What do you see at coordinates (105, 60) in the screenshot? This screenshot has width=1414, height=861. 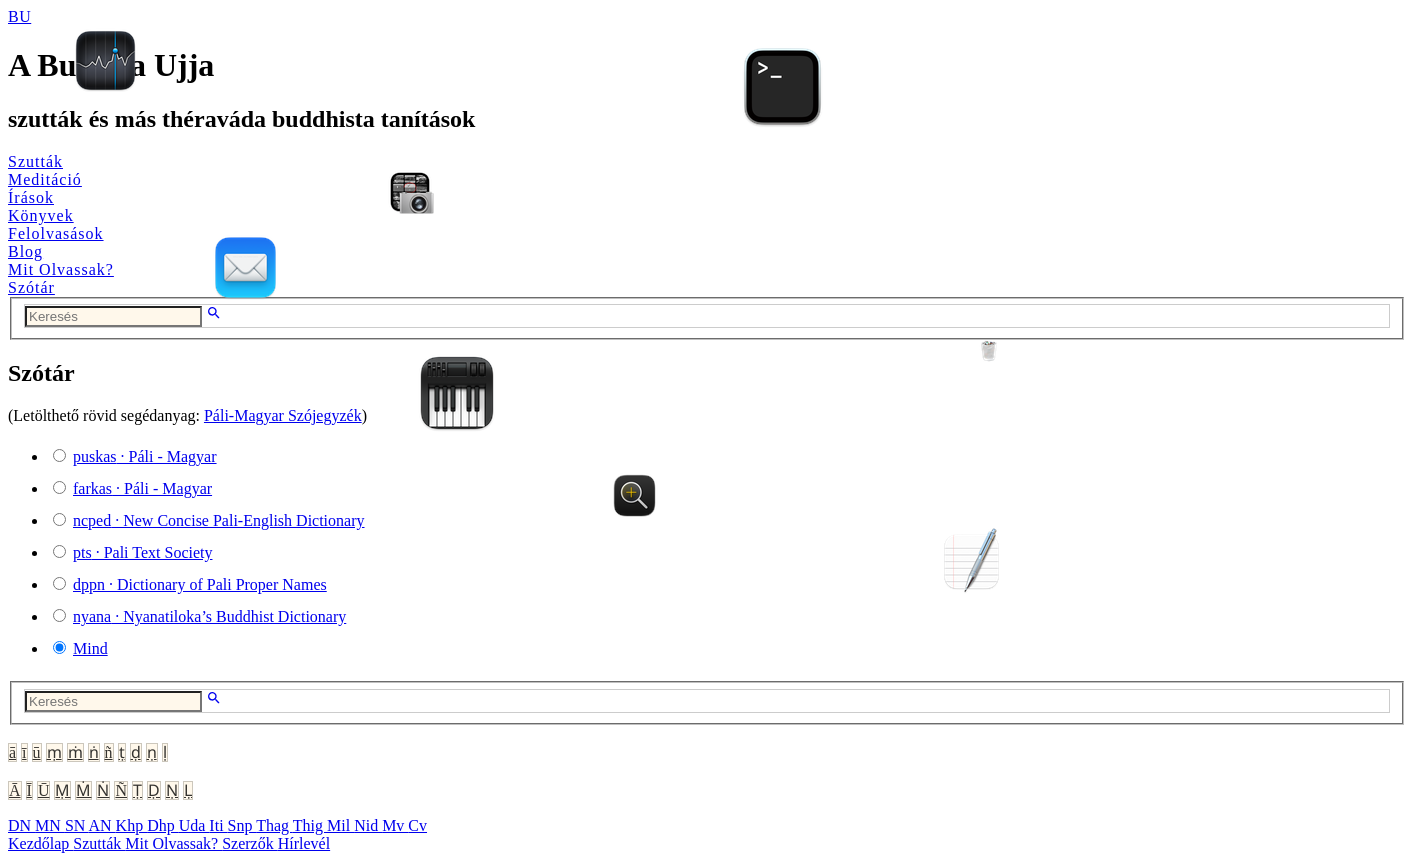 I see `open the Stocks app` at bounding box center [105, 60].